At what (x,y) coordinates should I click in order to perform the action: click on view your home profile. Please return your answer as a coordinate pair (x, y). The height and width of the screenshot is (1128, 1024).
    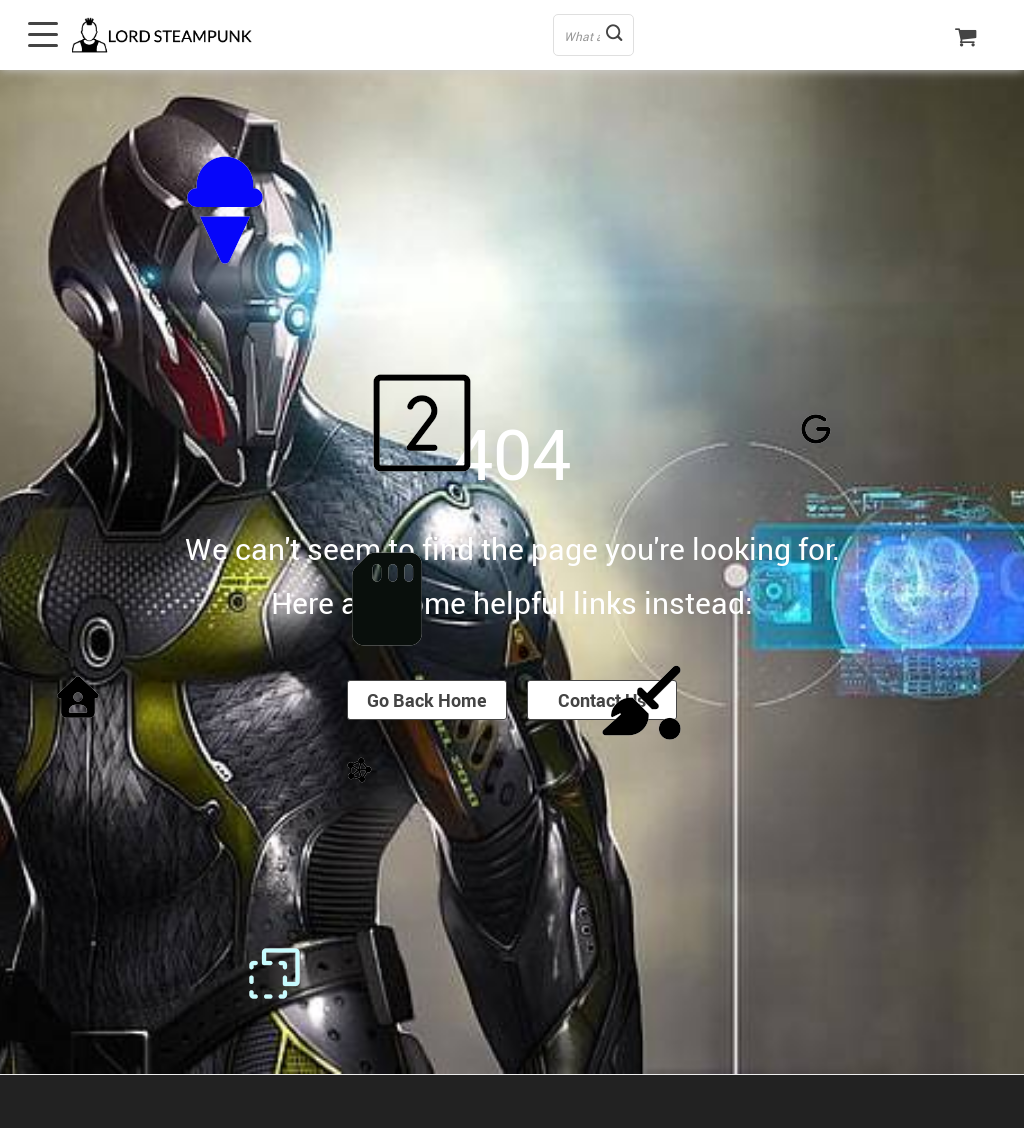
    Looking at the image, I should click on (78, 697).